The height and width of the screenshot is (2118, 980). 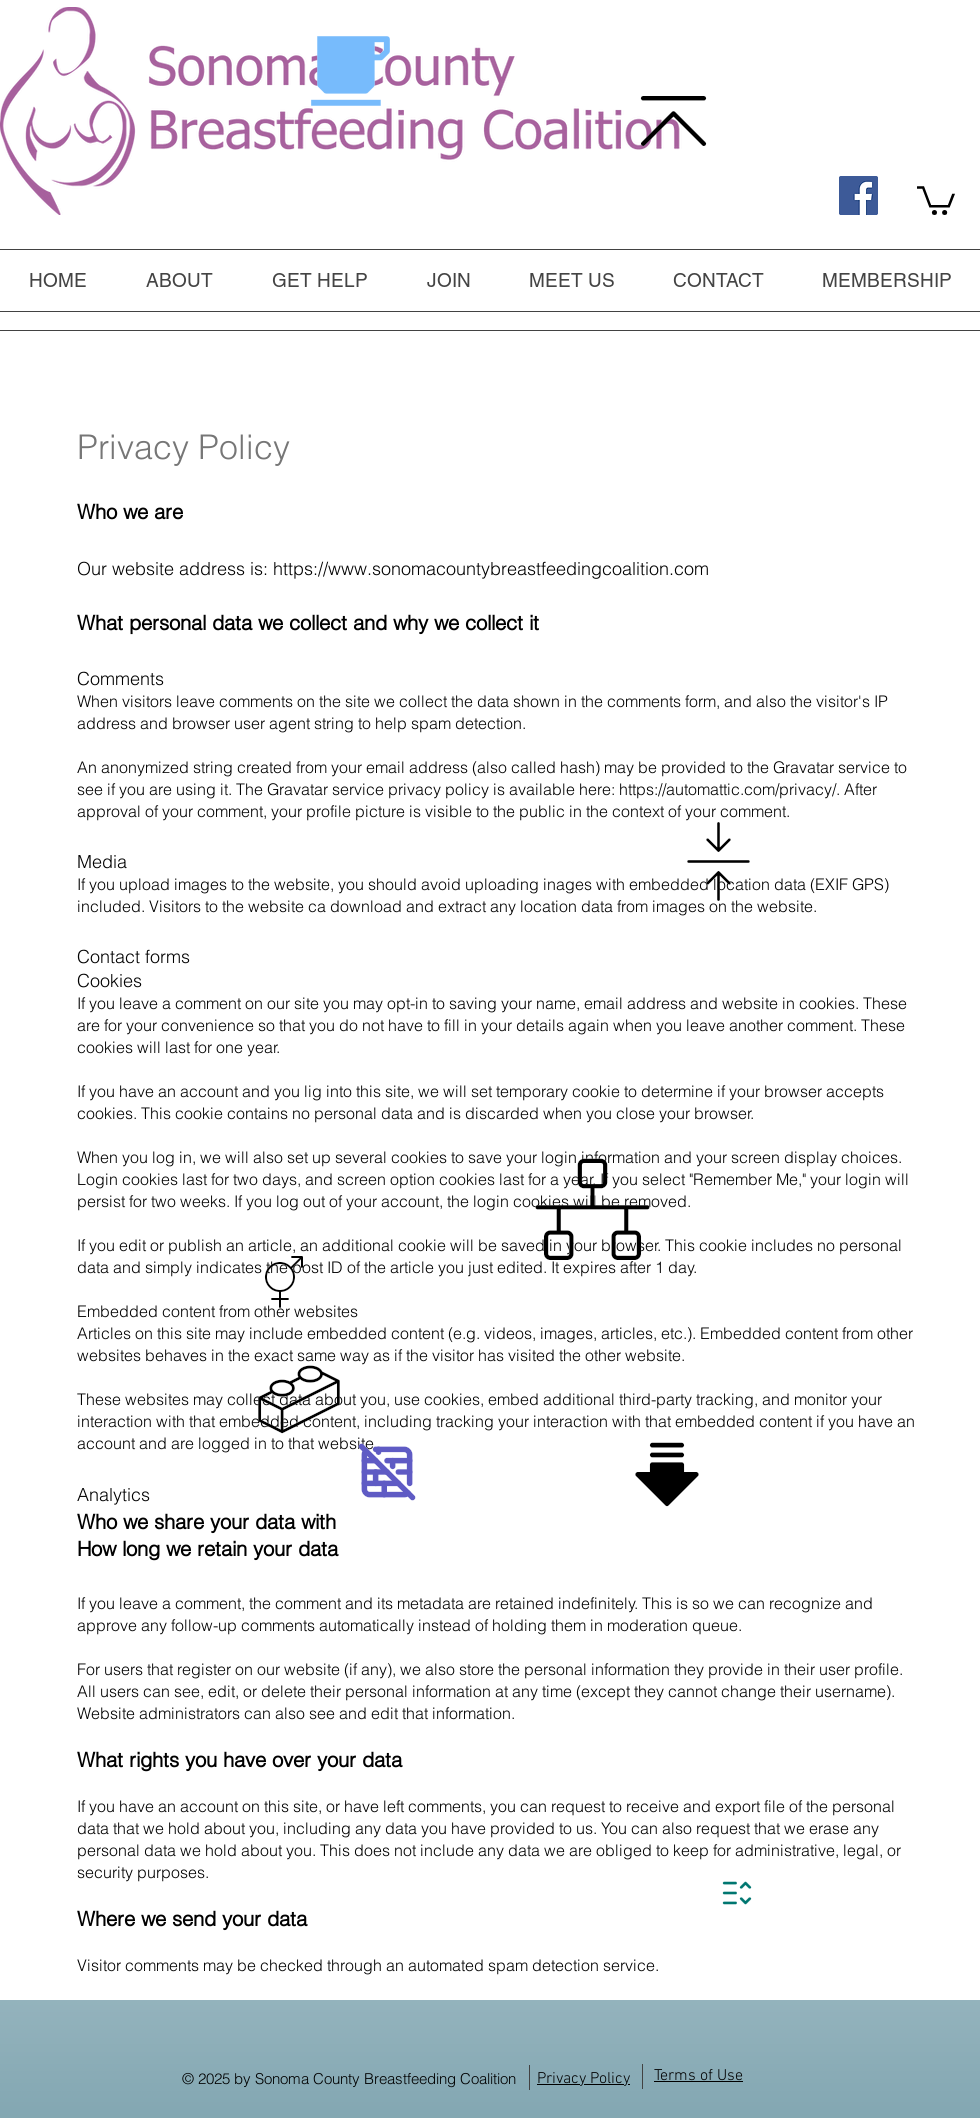 What do you see at coordinates (718, 861) in the screenshot?
I see `collapse or minimize vertical content` at bounding box center [718, 861].